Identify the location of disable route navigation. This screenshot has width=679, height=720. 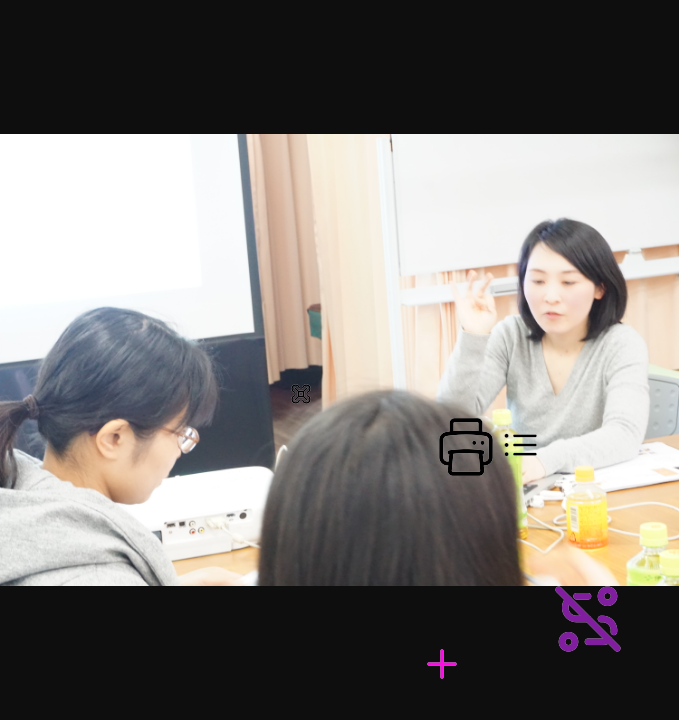
(588, 619).